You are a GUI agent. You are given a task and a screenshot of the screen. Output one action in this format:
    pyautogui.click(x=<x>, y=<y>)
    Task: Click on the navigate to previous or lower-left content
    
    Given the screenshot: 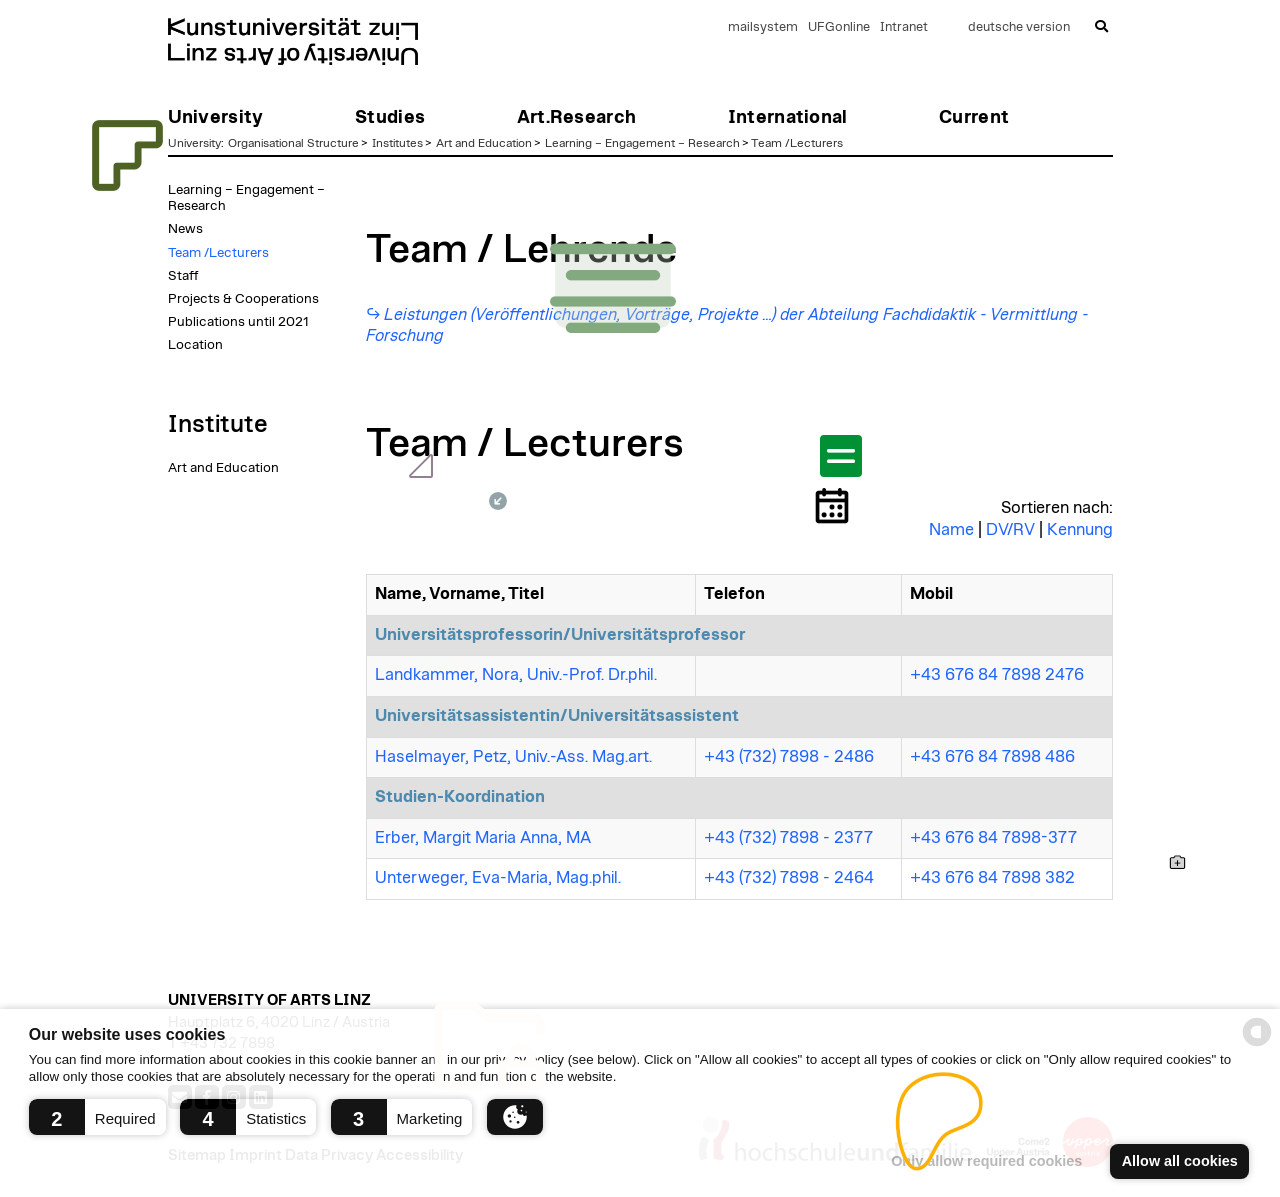 What is the action you would take?
    pyautogui.click(x=498, y=501)
    